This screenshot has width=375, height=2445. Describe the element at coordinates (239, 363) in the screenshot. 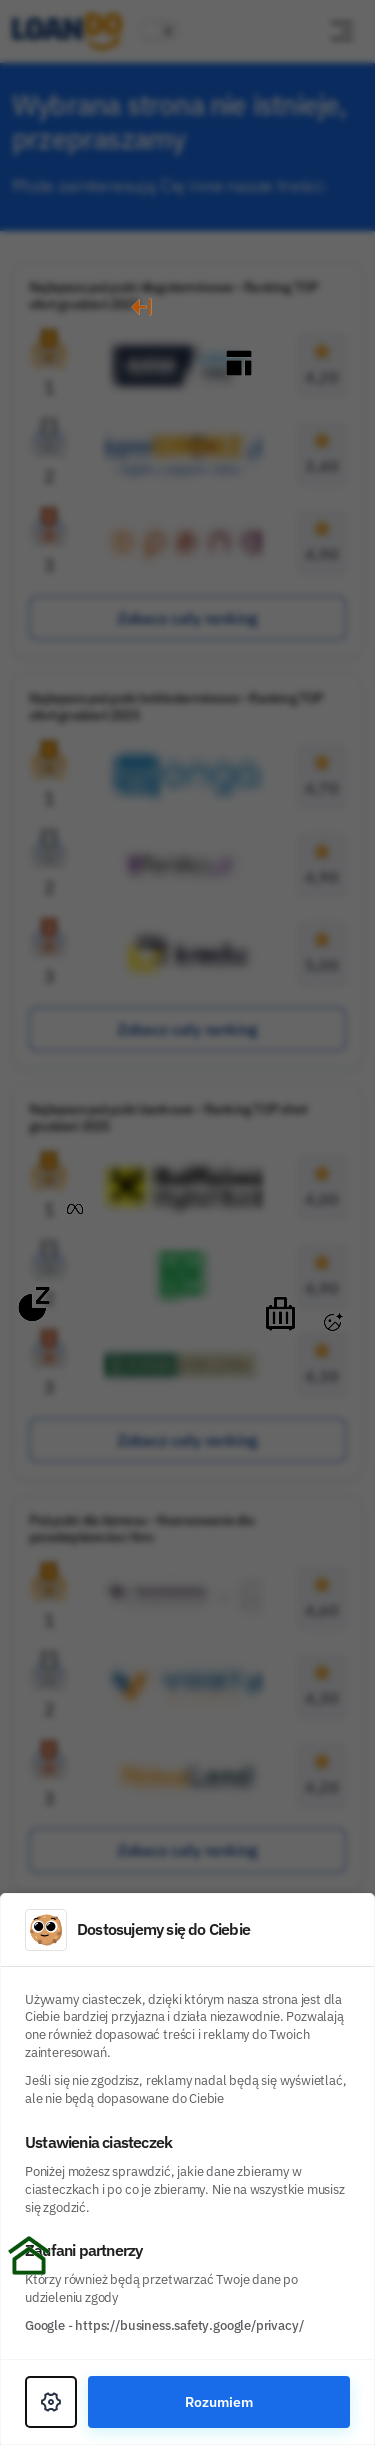

I see `switch to grid or layout view` at that location.